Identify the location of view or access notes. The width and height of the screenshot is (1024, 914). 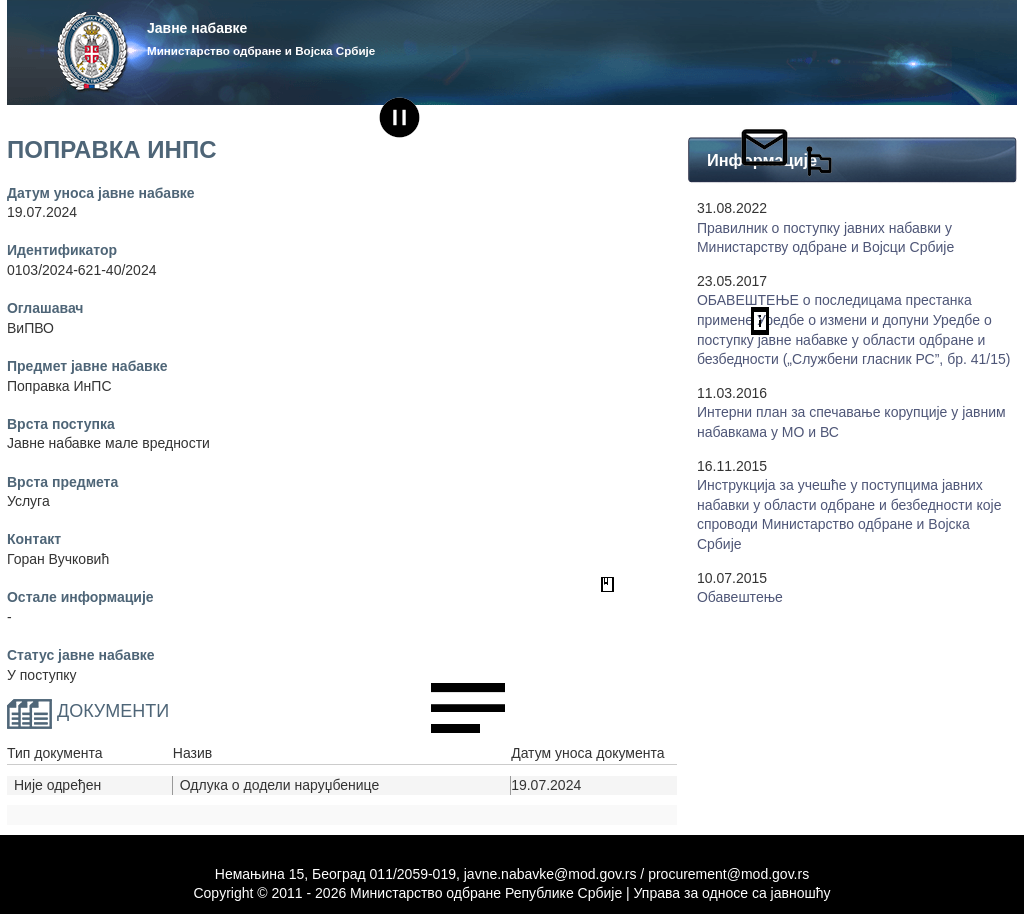
(468, 708).